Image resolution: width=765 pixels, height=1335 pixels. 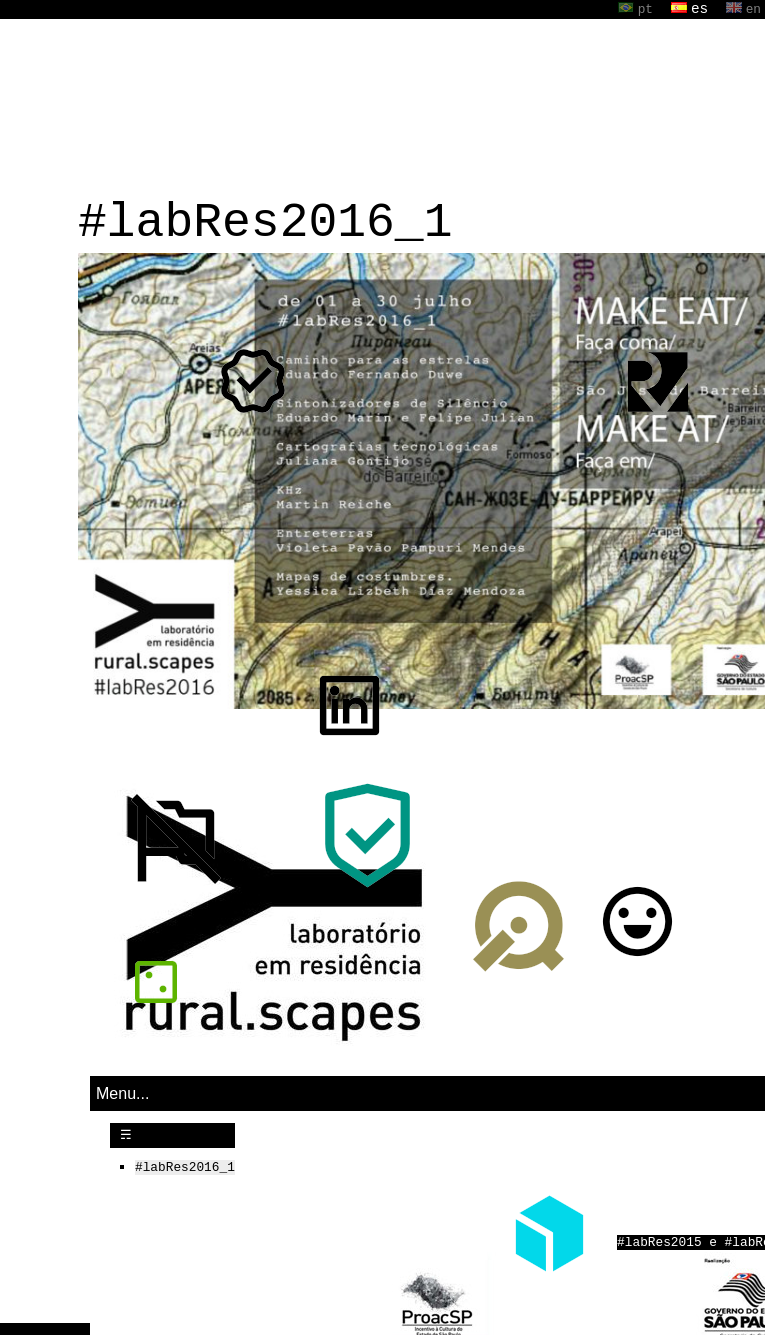 I want to click on indicates a verified account or profile, so click(x=253, y=381).